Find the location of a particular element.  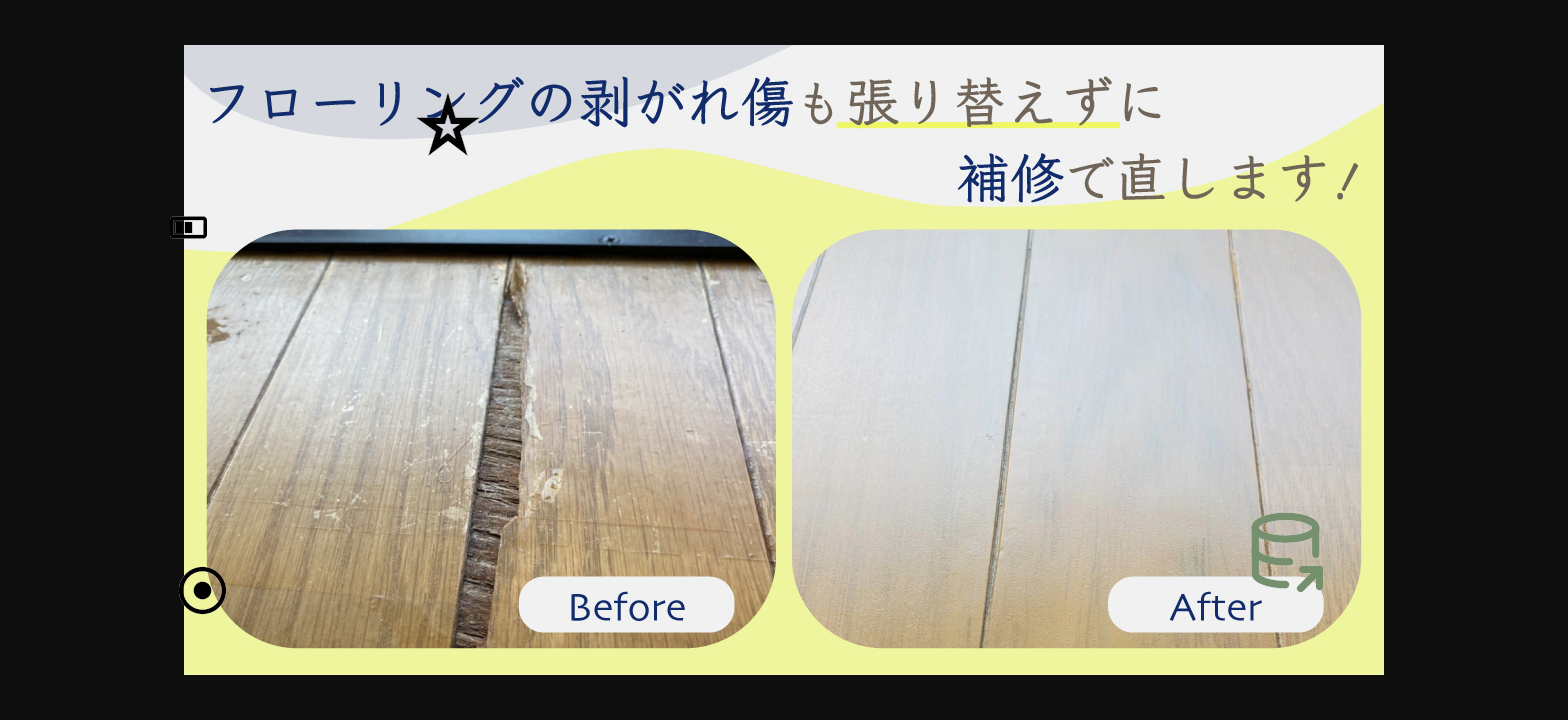

indicates battery at 50% charge is located at coordinates (188, 227).